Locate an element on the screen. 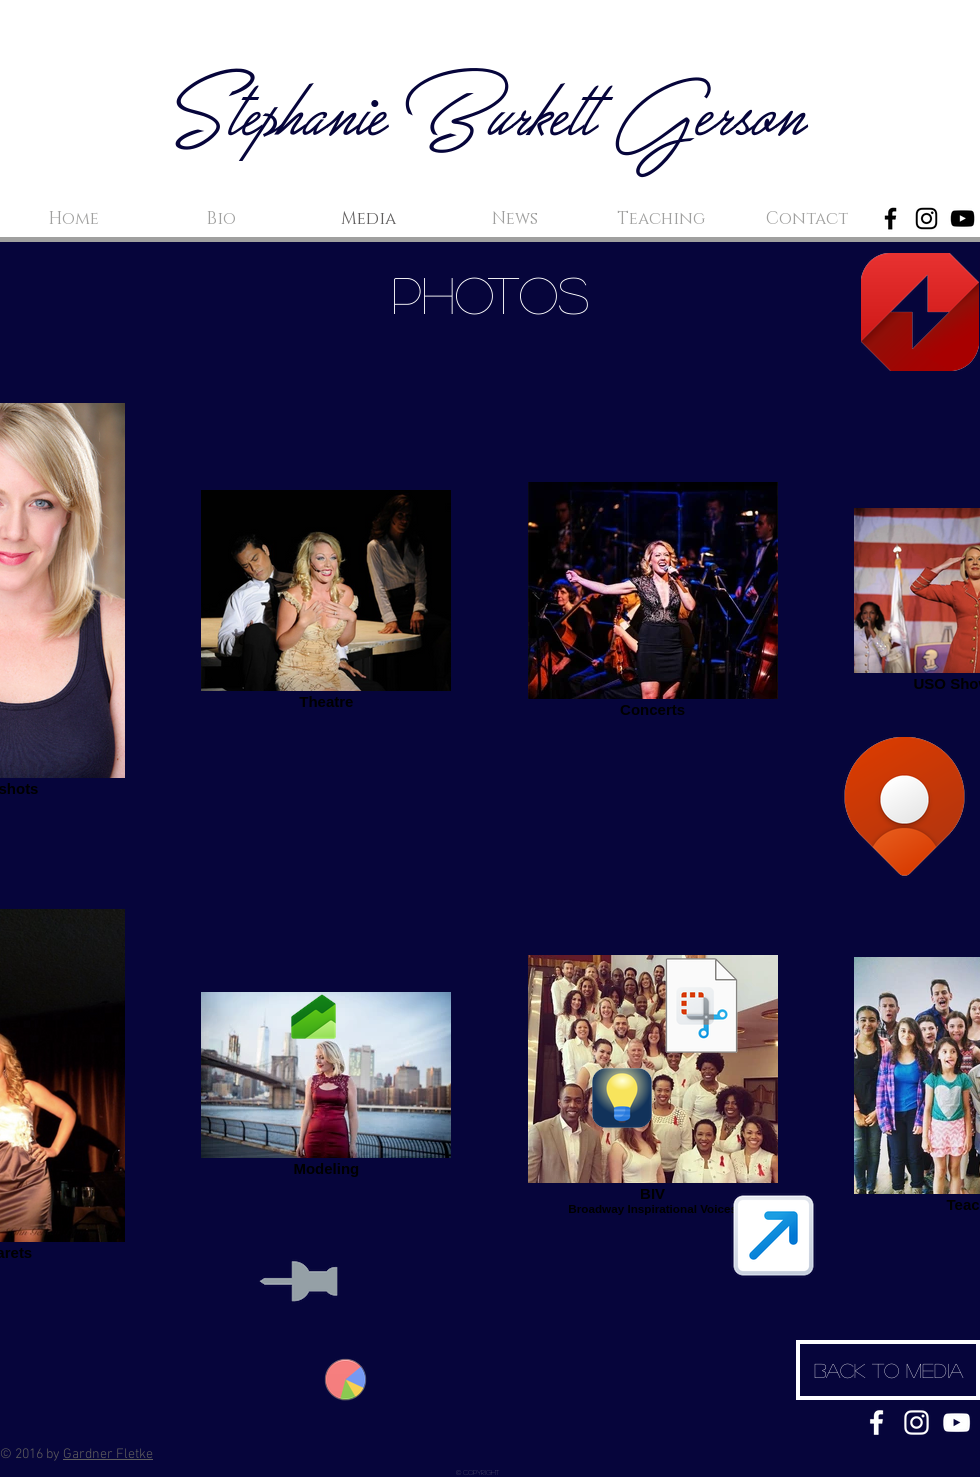 This screenshot has width=980, height=1477. open the maps app is located at coordinates (904, 808).